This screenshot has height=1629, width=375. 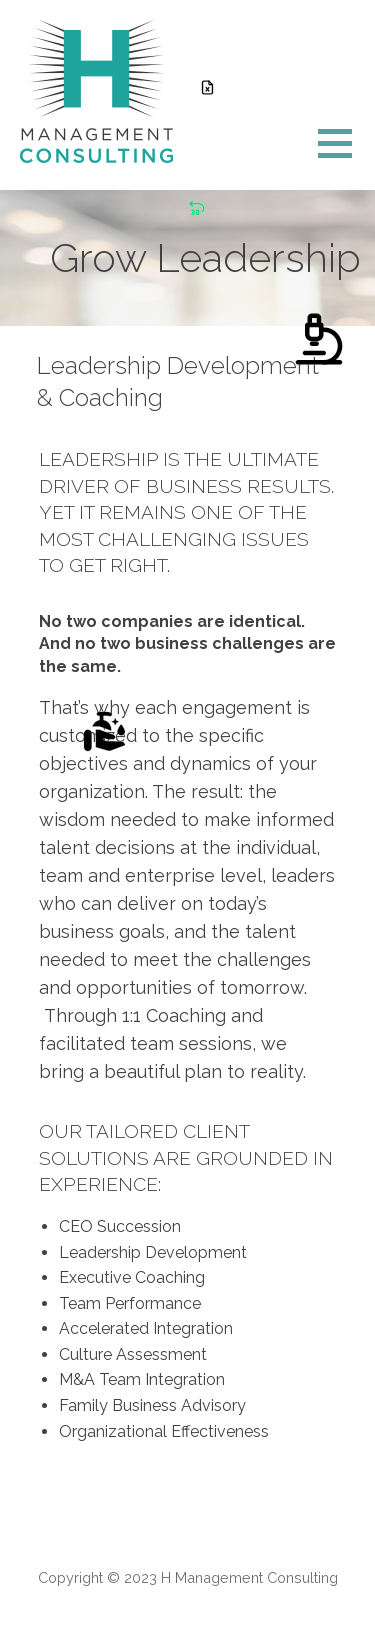 I want to click on hand washing or hygiene reminder, so click(x=105, y=731).